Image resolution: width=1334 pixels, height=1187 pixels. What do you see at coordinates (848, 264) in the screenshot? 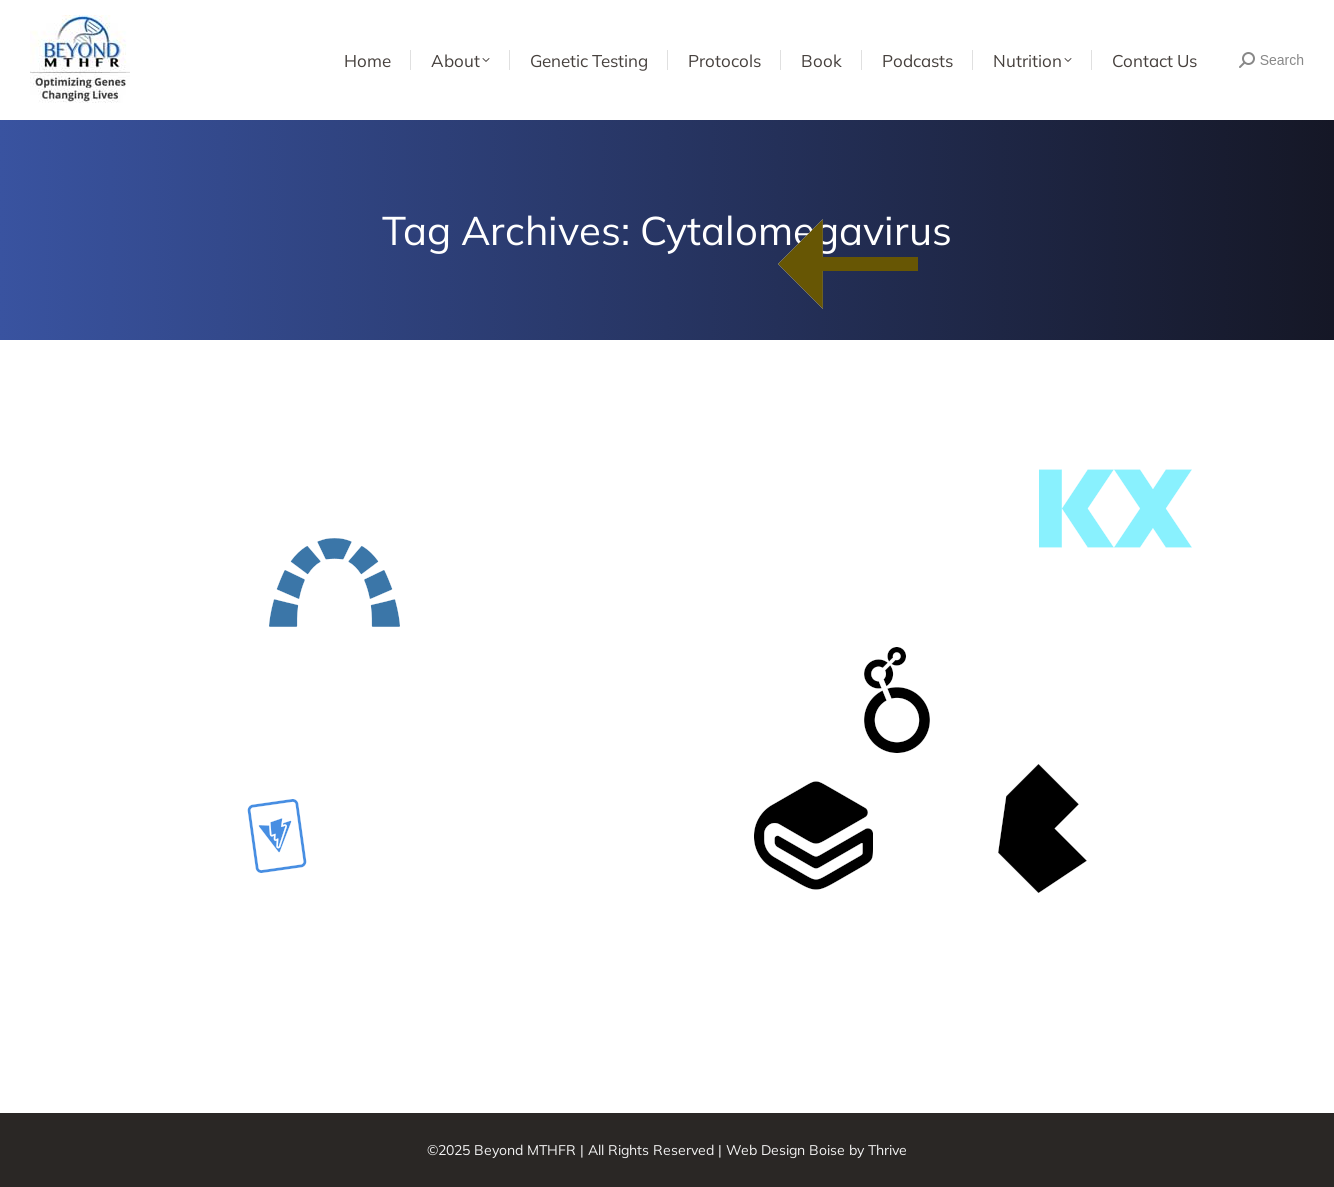
I see `go back to the previous page` at bounding box center [848, 264].